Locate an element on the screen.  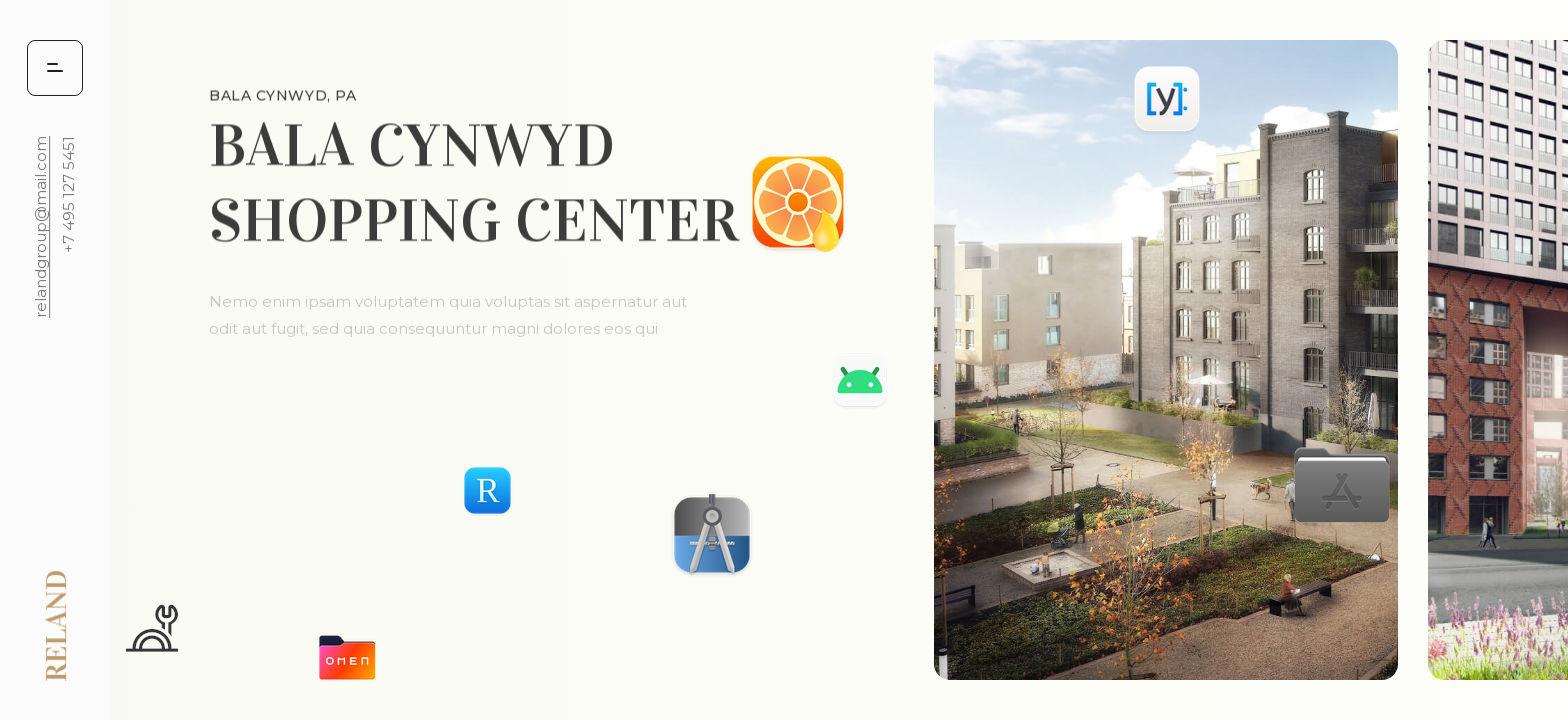
open app icon preview tool is located at coordinates (712, 535).